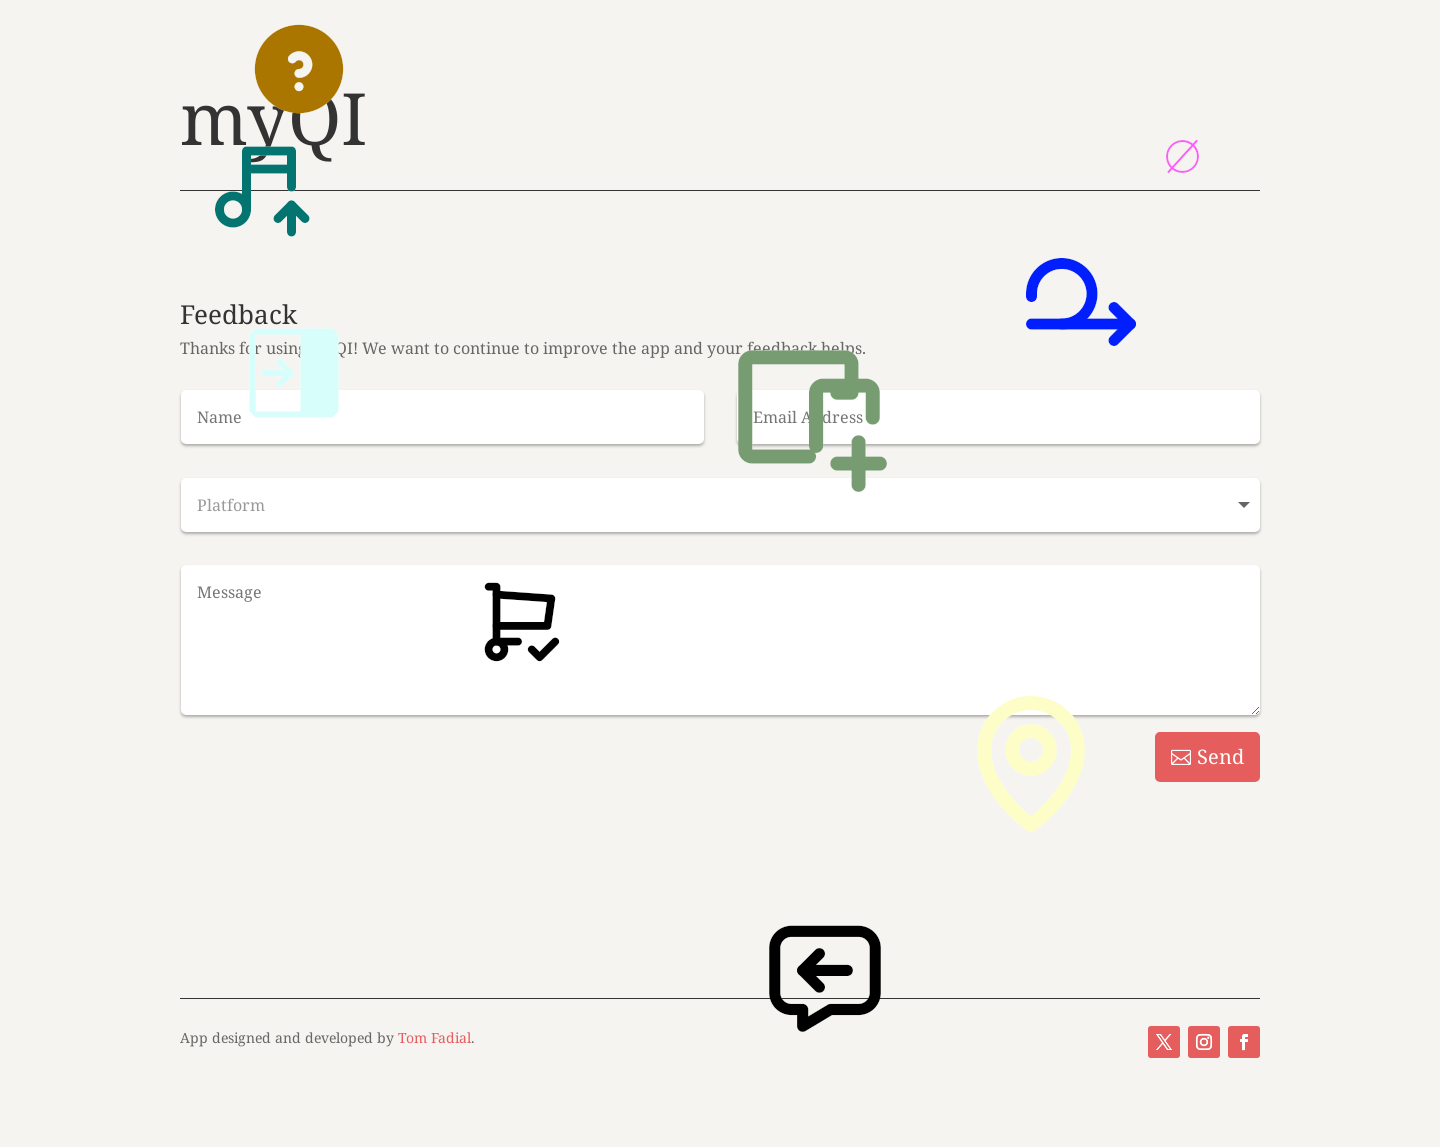 This screenshot has width=1440, height=1147. What do you see at coordinates (1031, 764) in the screenshot?
I see `view or set a location on the map` at bounding box center [1031, 764].